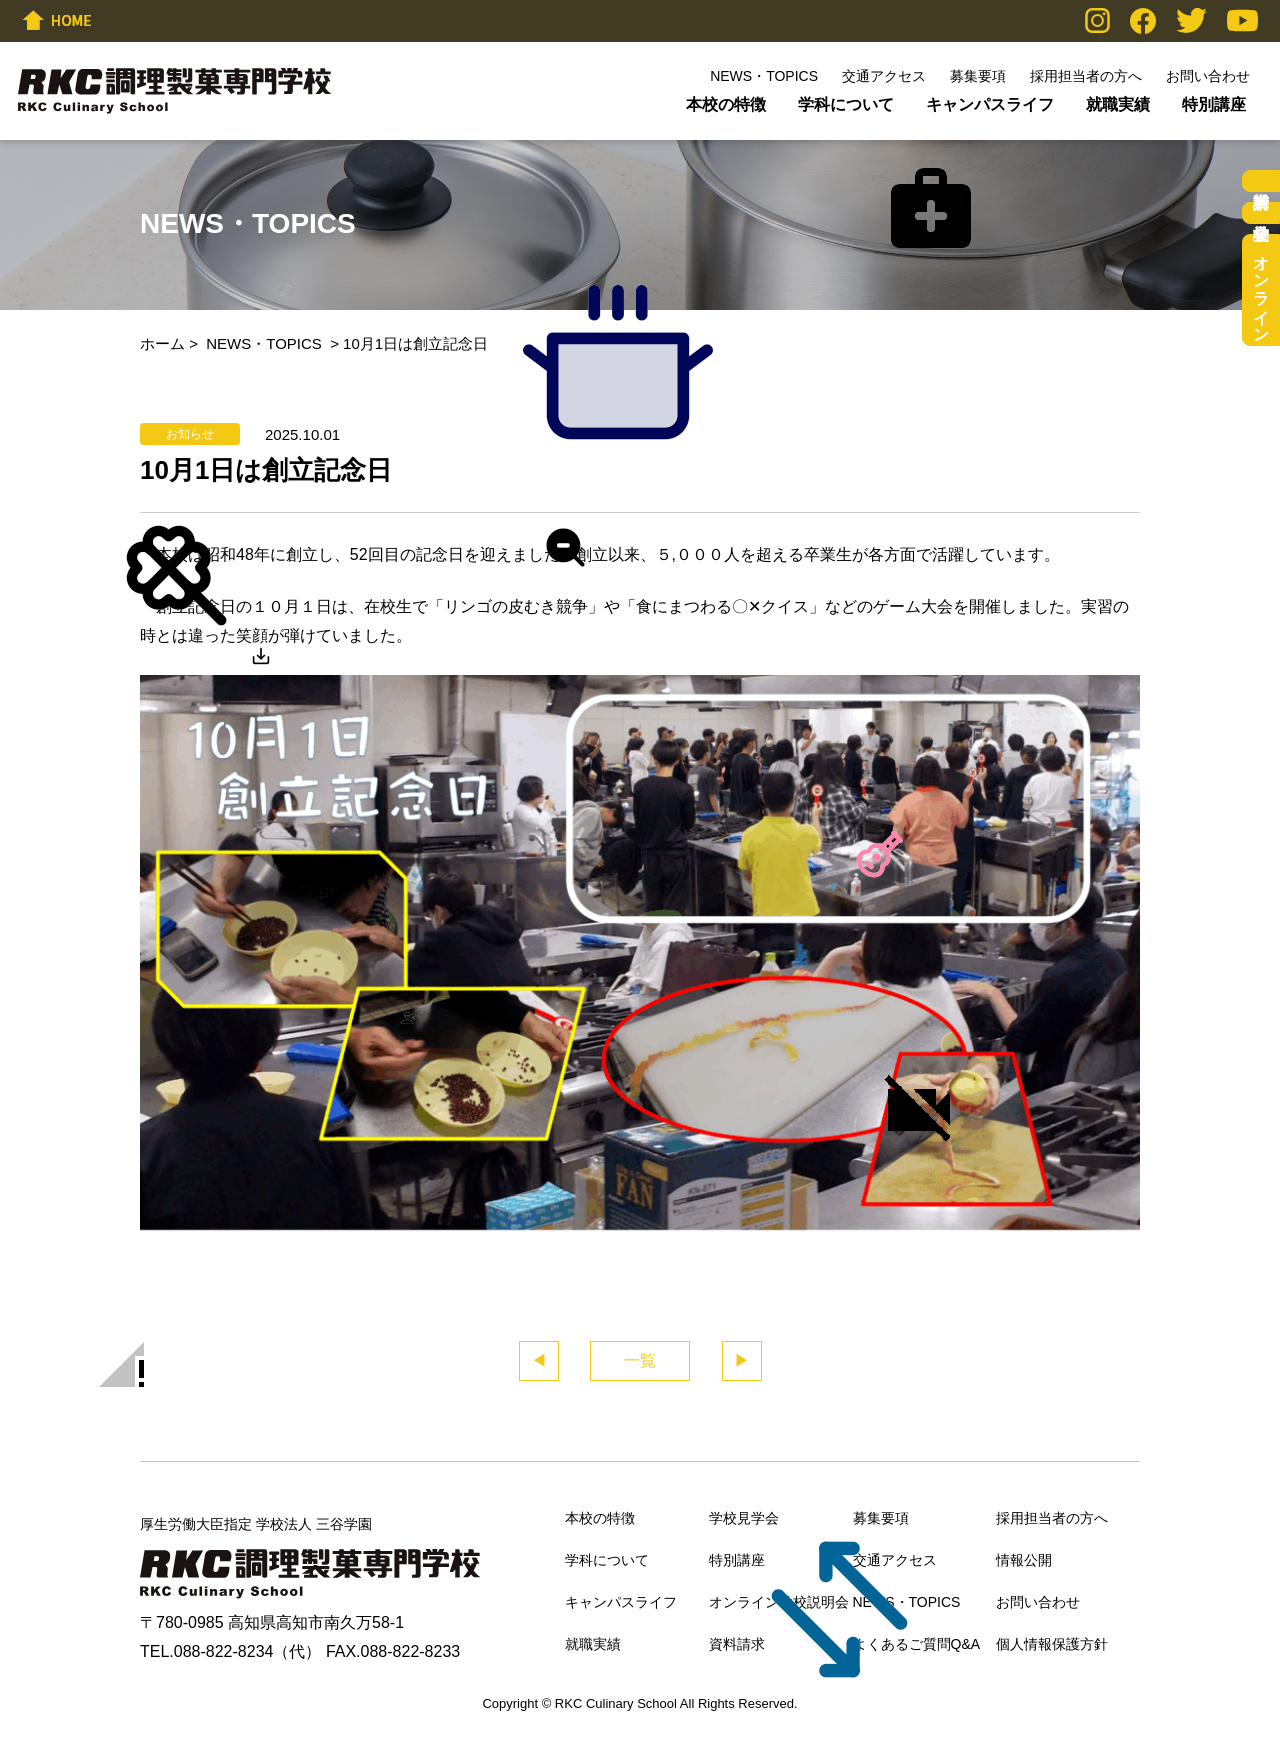 This screenshot has height=1750, width=1280. What do you see at coordinates (879, 854) in the screenshot?
I see `access music or instrument settings` at bounding box center [879, 854].